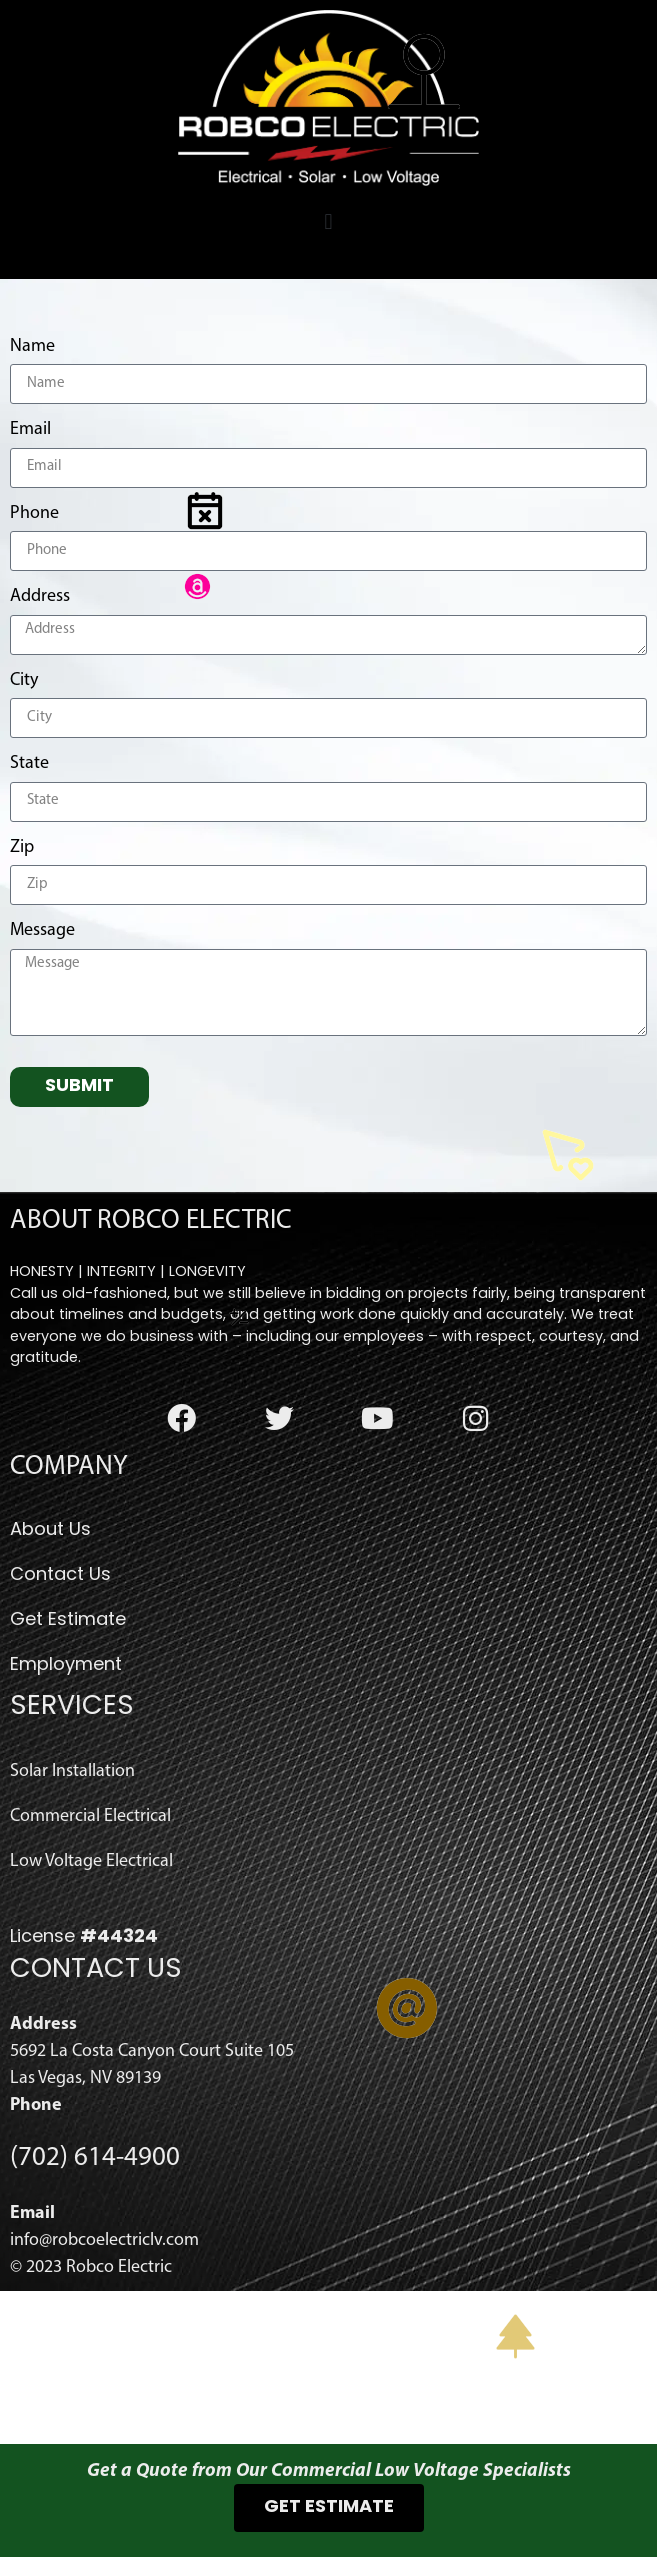  Describe the element at coordinates (205, 512) in the screenshot. I see `cancel or delete a scheduled event` at that location.